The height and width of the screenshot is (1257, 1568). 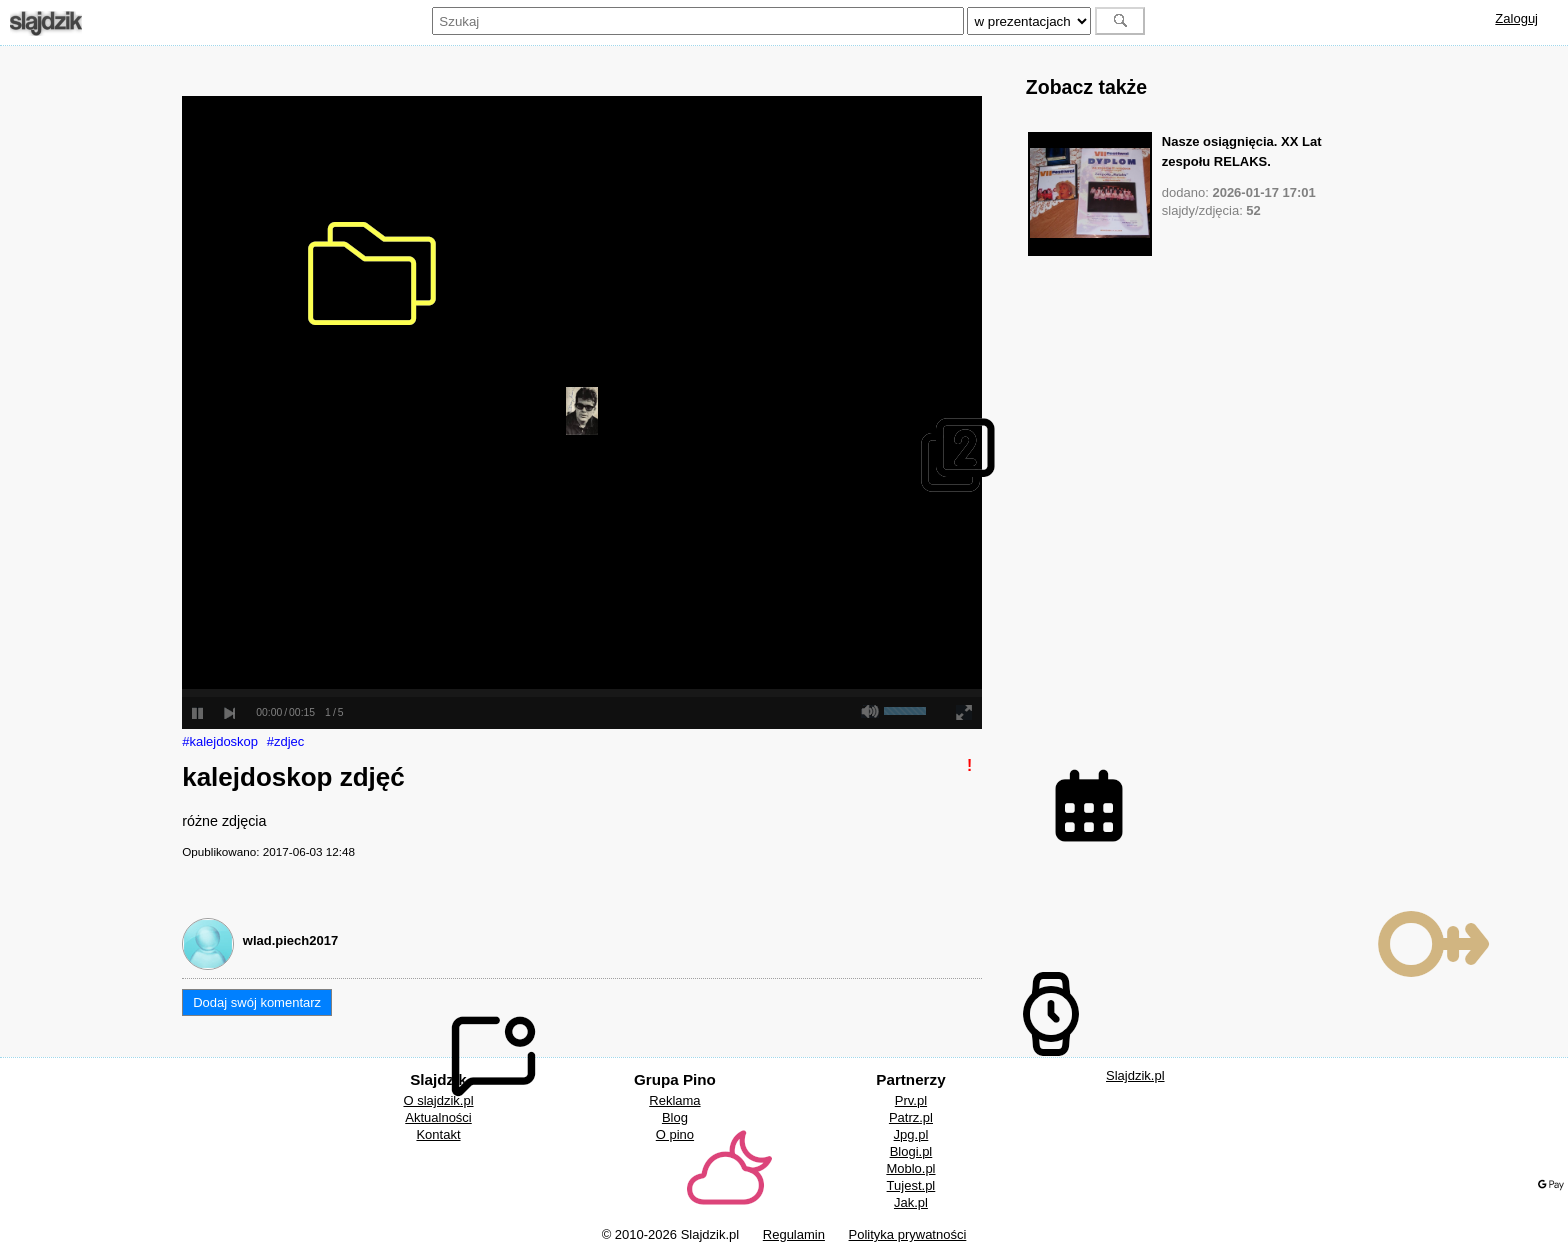 I want to click on browse all folders, so click(x=369, y=273).